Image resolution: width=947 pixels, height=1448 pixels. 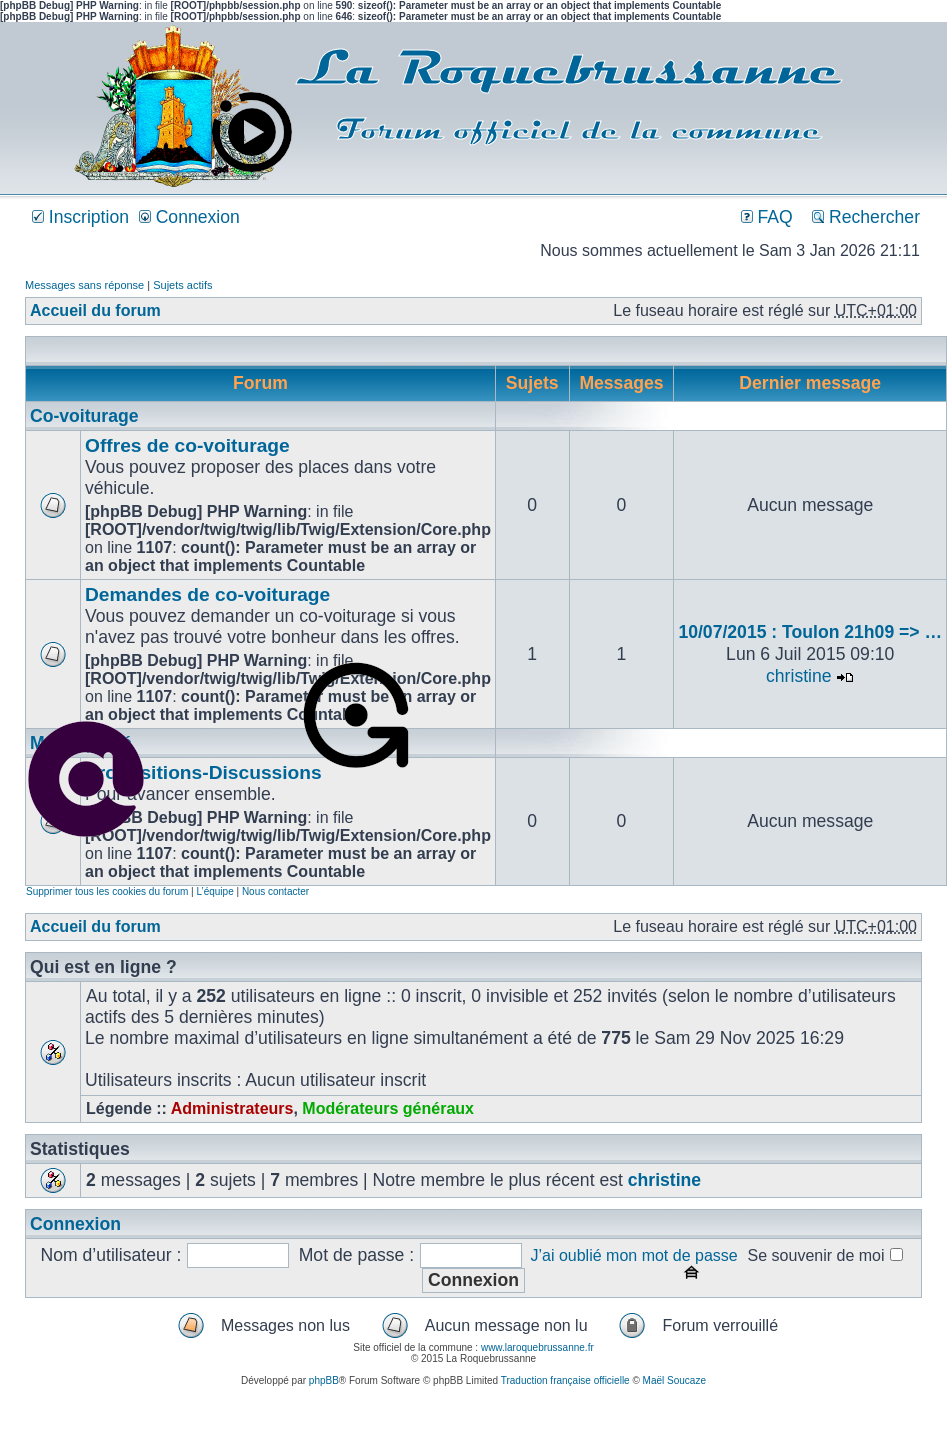 What do you see at coordinates (356, 715) in the screenshot?
I see `rotate or refresh content` at bounding box center [356, 715].